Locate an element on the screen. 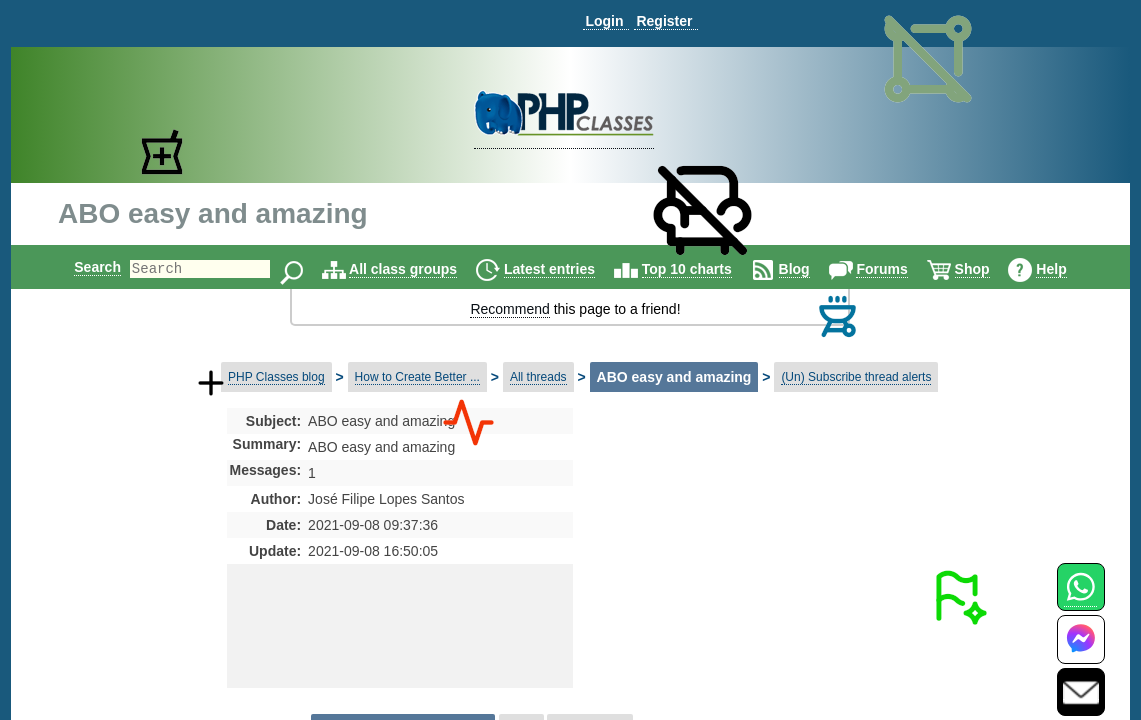 This screenshot has width=1141, height=720. view activity or health metrics is located at coordinates (468, 422).